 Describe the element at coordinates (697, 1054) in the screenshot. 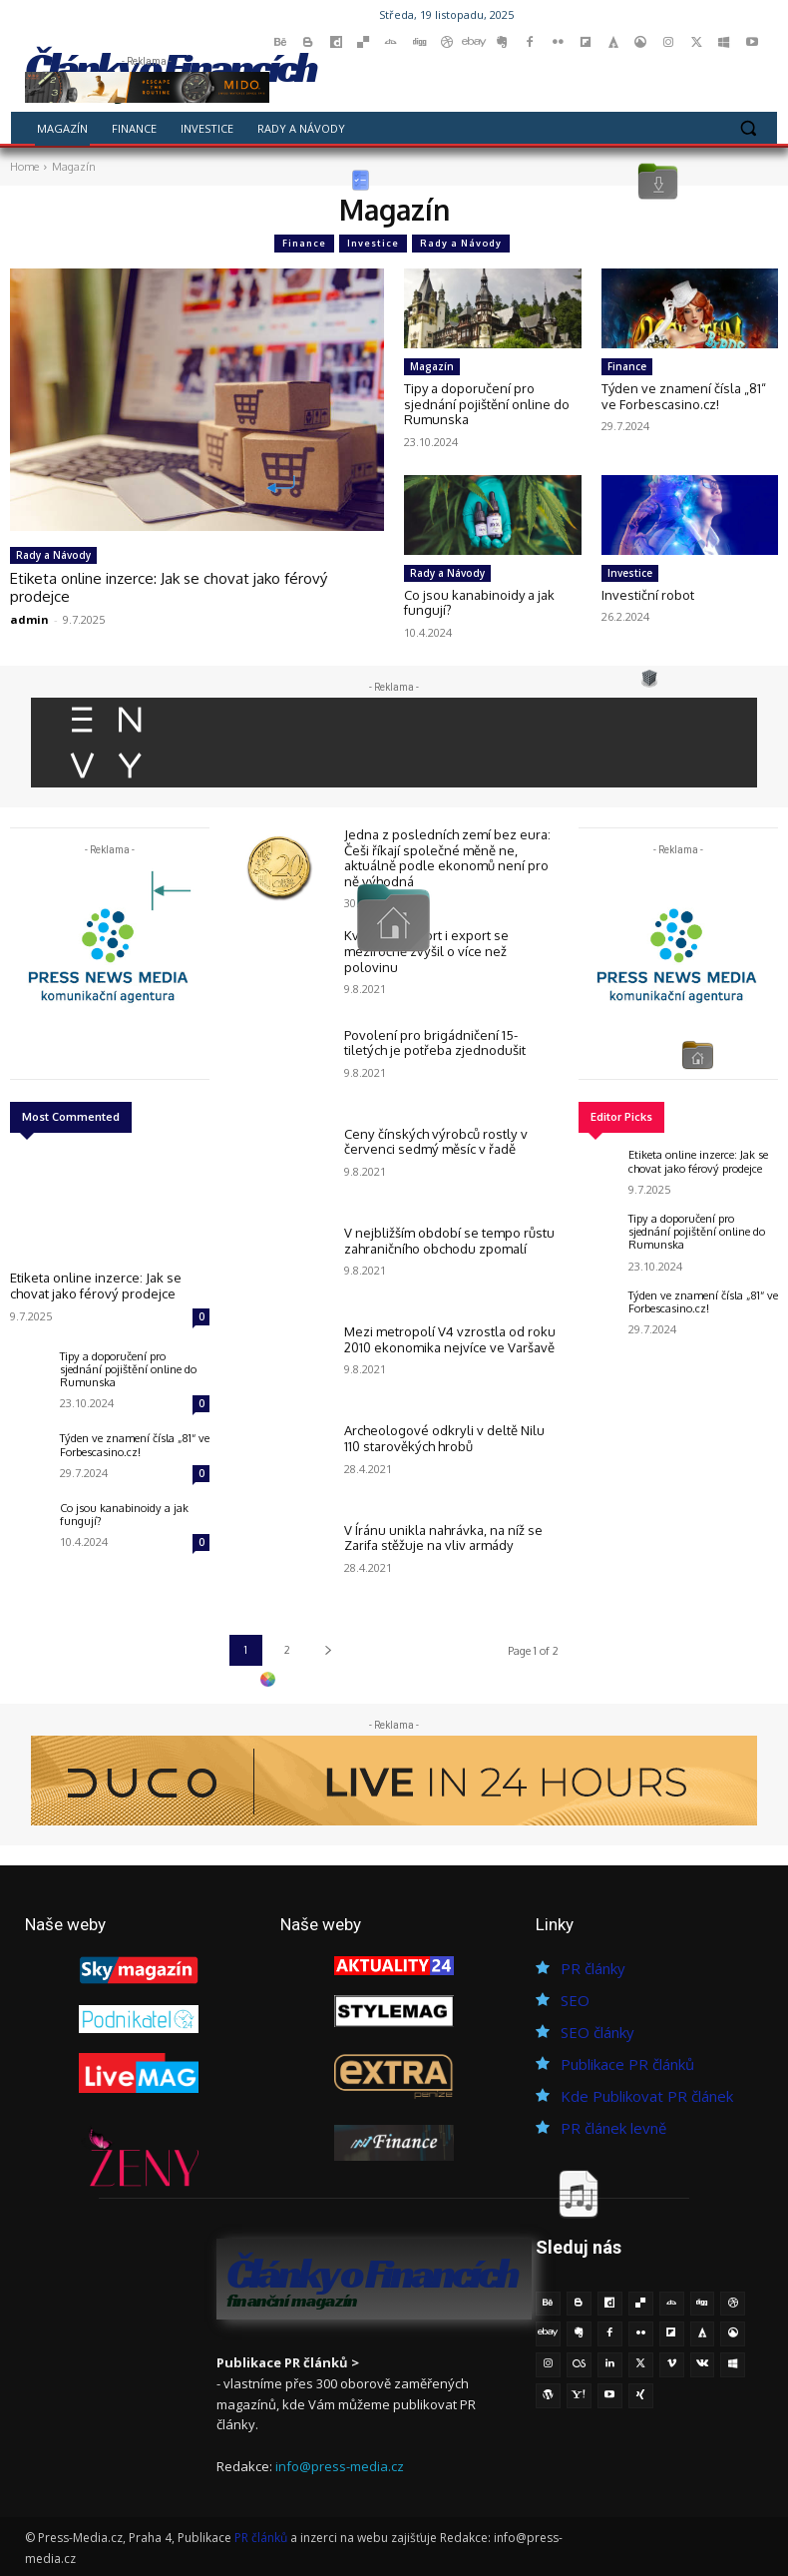

I see `access your home folder` at that location.